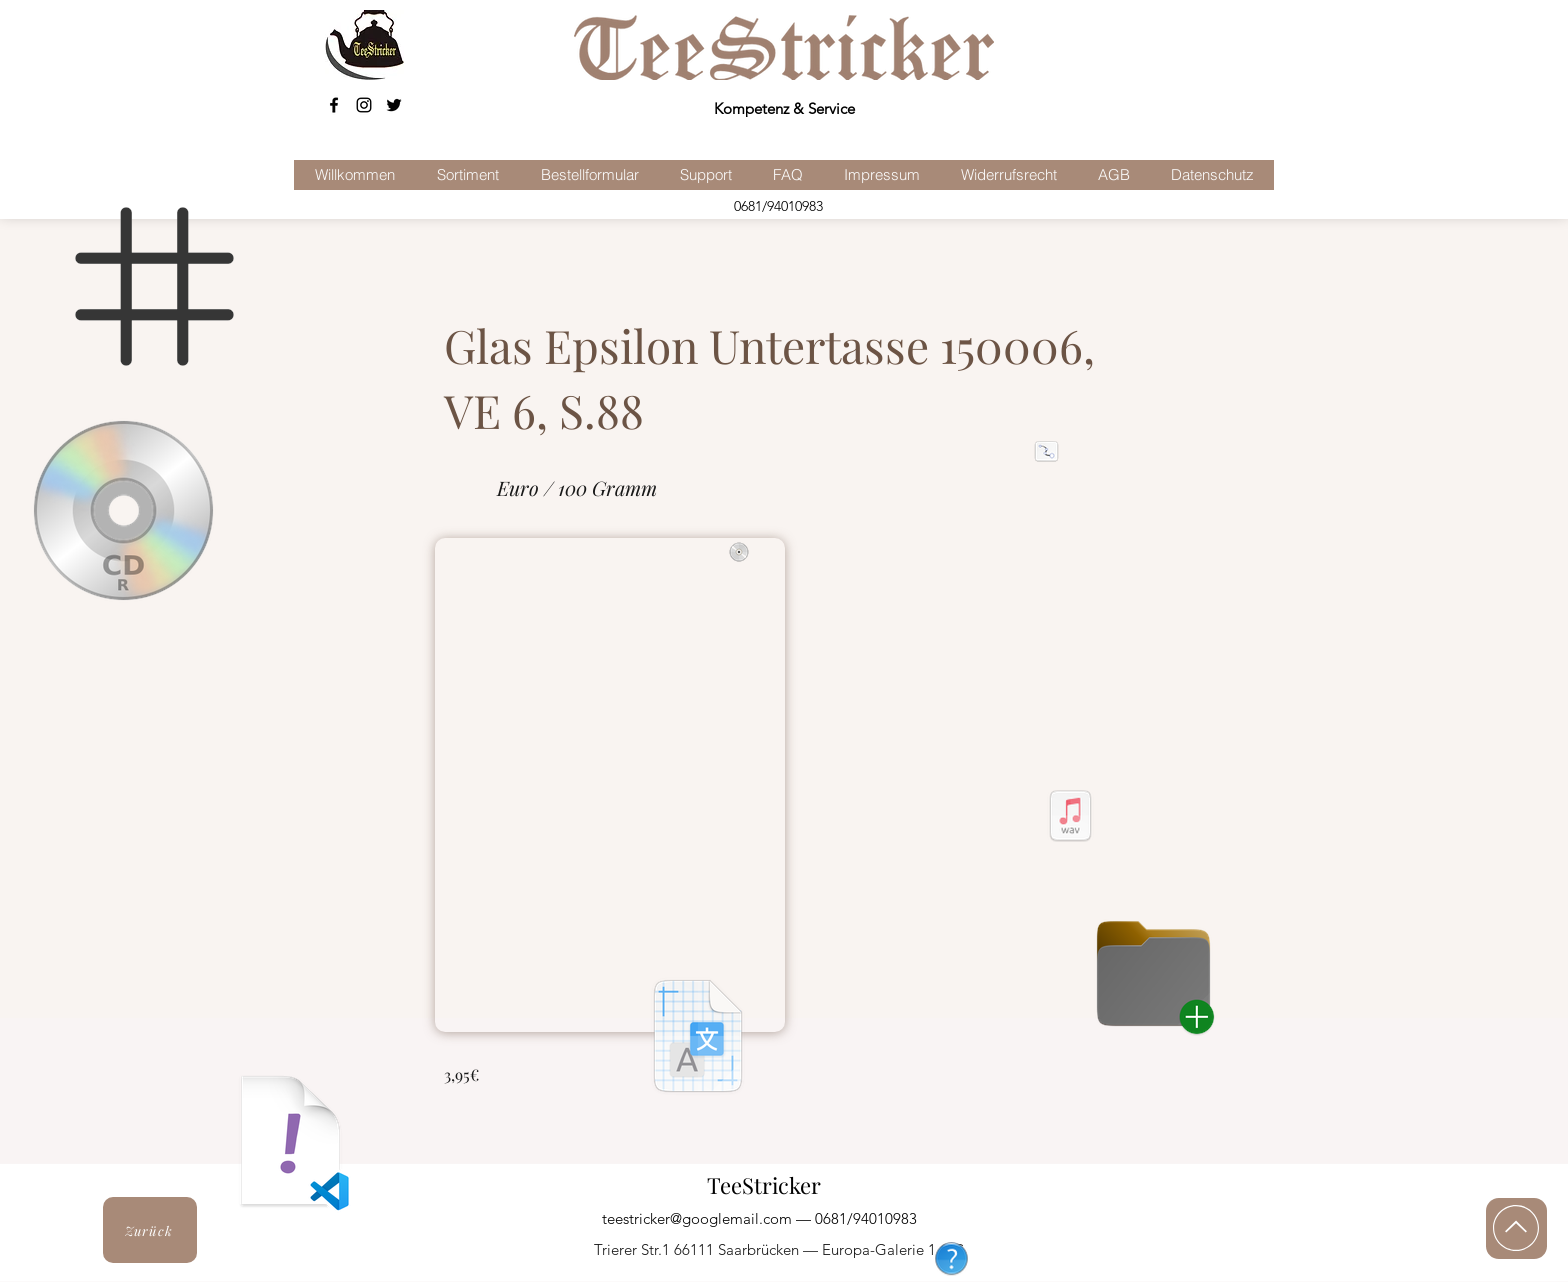  I want to click on unmount or eject a CD/DVD disc, so click(739, 552).